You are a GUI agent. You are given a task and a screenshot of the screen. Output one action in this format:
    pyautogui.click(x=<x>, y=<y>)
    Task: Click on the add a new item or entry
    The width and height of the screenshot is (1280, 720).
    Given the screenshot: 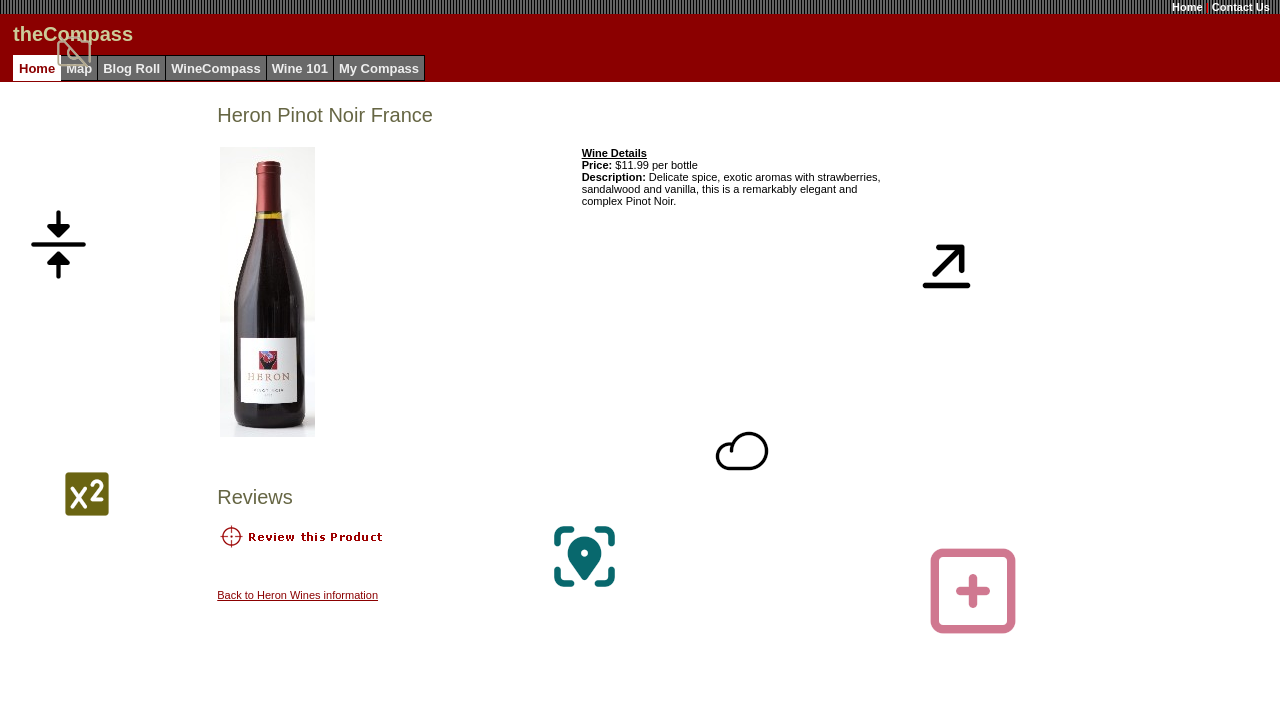 What is the action you would take?
    pyautogui.click(x=973, y=591)
    